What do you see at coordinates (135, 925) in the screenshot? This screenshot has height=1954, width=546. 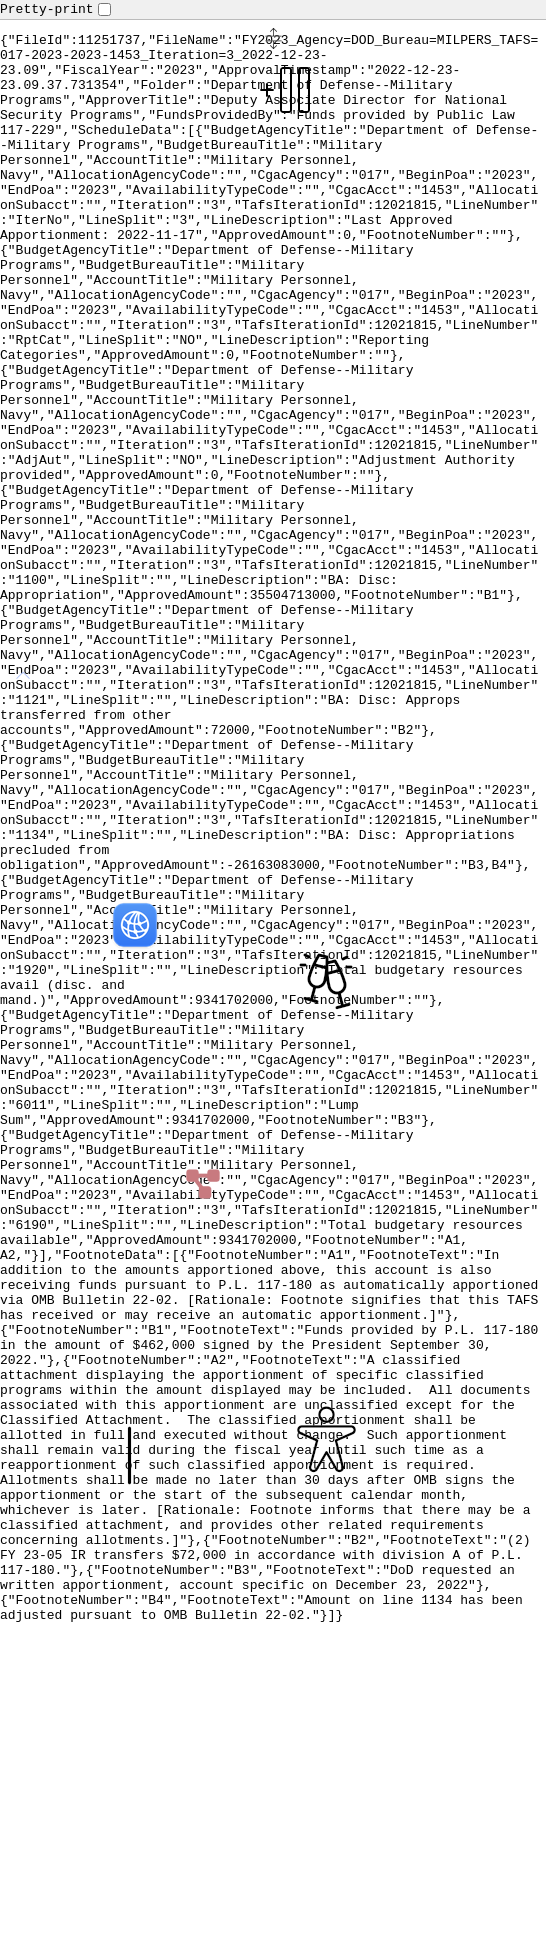 I see `access web-based applications` at bounding box center [135, 925].